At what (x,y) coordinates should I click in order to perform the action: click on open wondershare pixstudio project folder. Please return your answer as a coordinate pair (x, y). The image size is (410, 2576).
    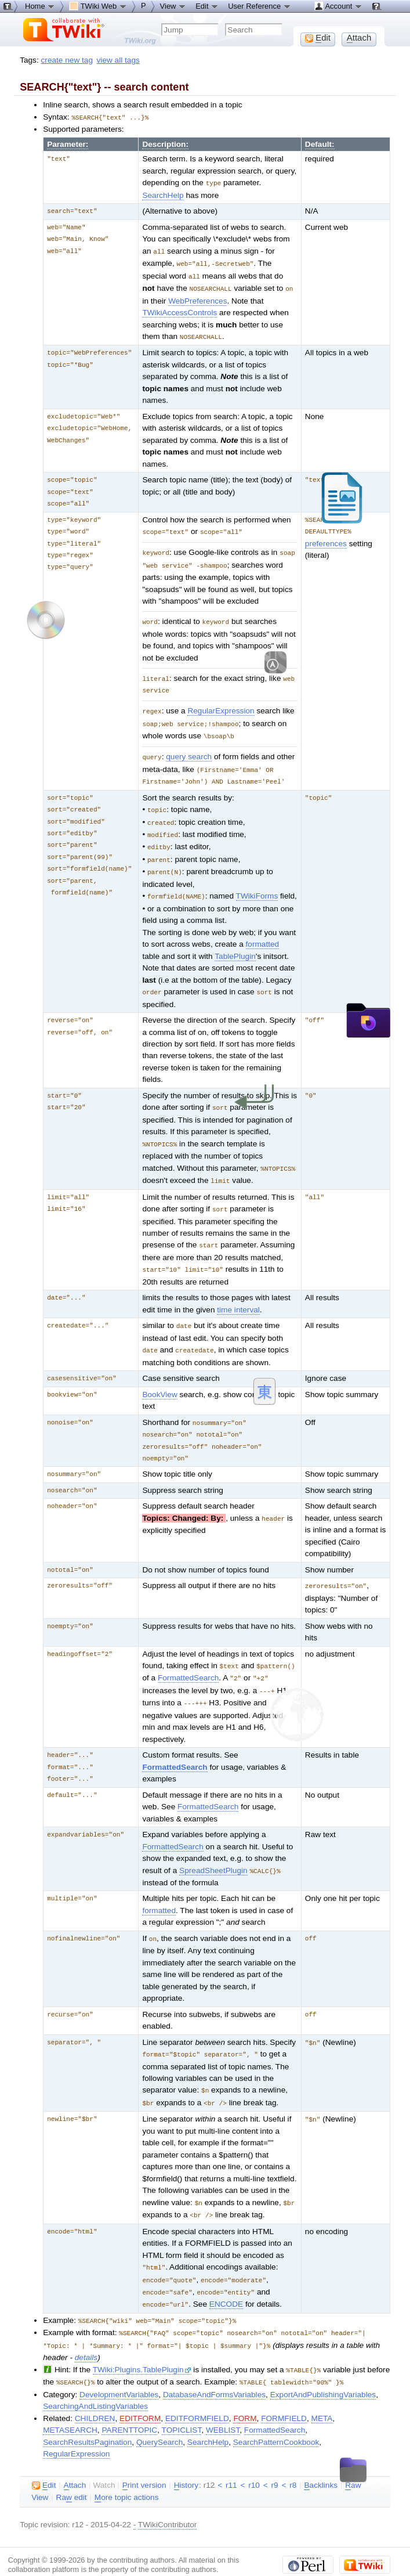
    Looking at the image, I should click on (368, 1022).